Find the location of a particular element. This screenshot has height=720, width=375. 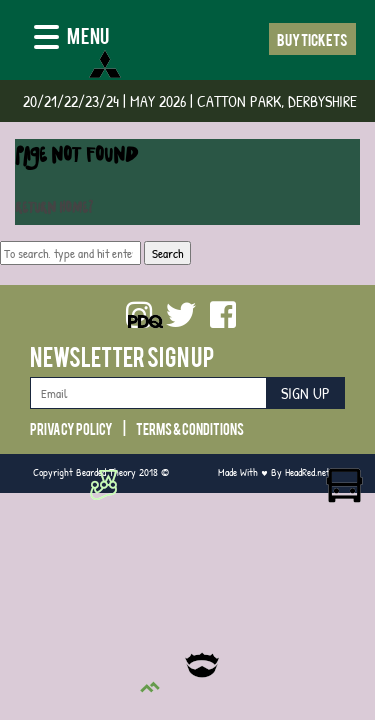

Mitsubishi brand logo is located at coordinates (105, 64).